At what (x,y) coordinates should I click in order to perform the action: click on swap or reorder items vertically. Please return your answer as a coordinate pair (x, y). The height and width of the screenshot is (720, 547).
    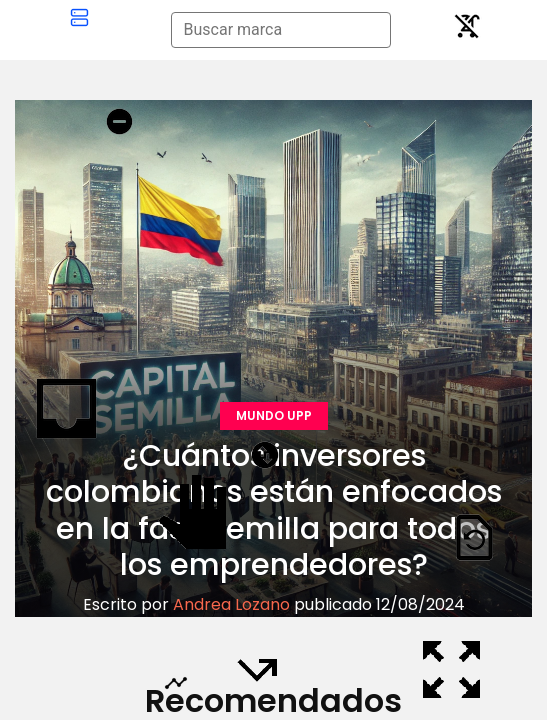
    Looking at the image, I should click on (265, 455).